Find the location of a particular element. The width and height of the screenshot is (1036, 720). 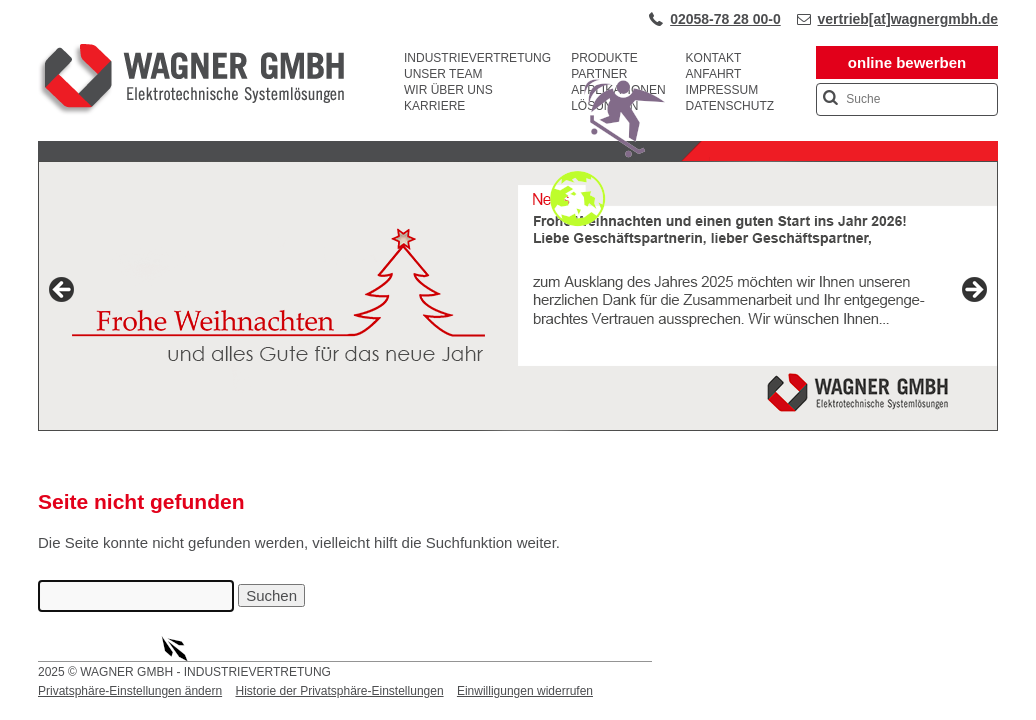

collect or earn gems in a game is located at coordinates (174, 648).